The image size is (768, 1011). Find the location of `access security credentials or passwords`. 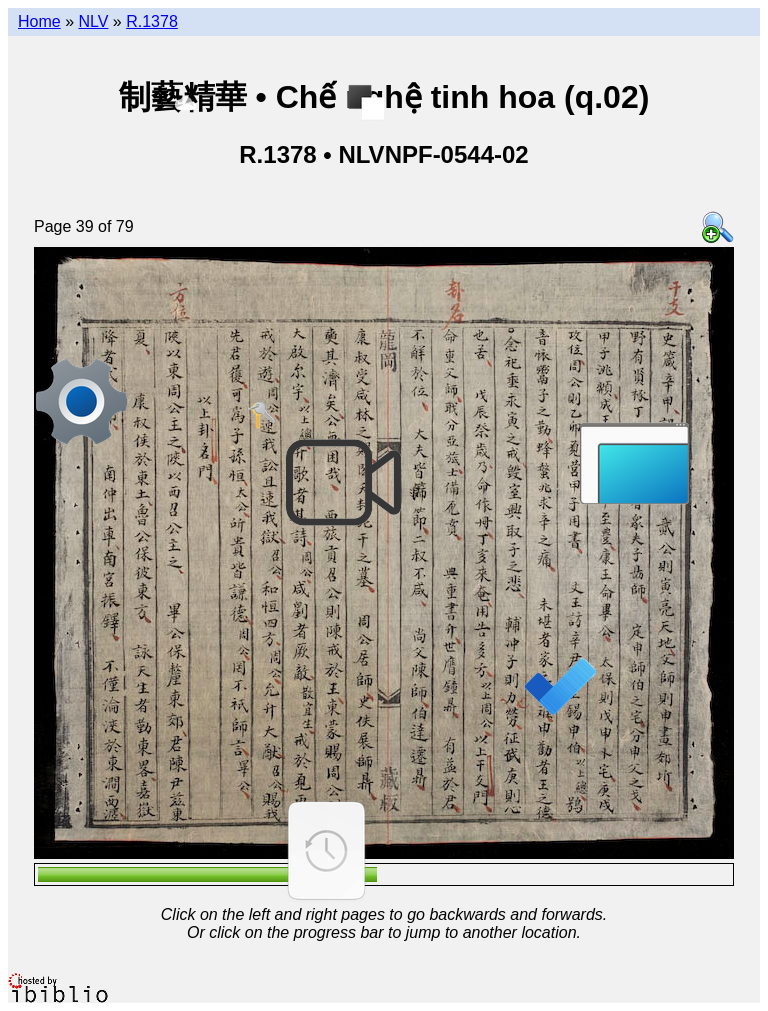

access security credentials or passwords is located at coordinates (261, 415).